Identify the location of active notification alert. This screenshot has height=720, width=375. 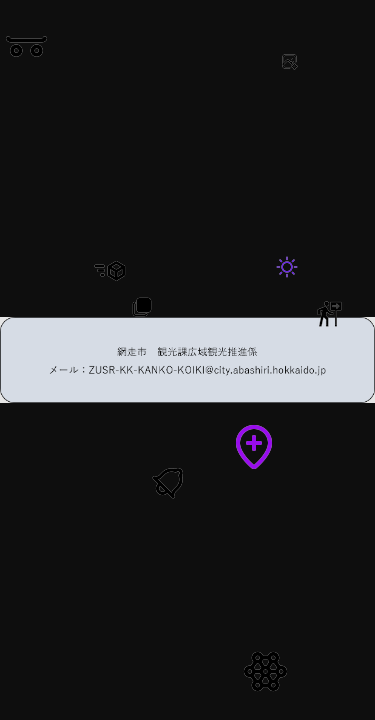
(168, 483).